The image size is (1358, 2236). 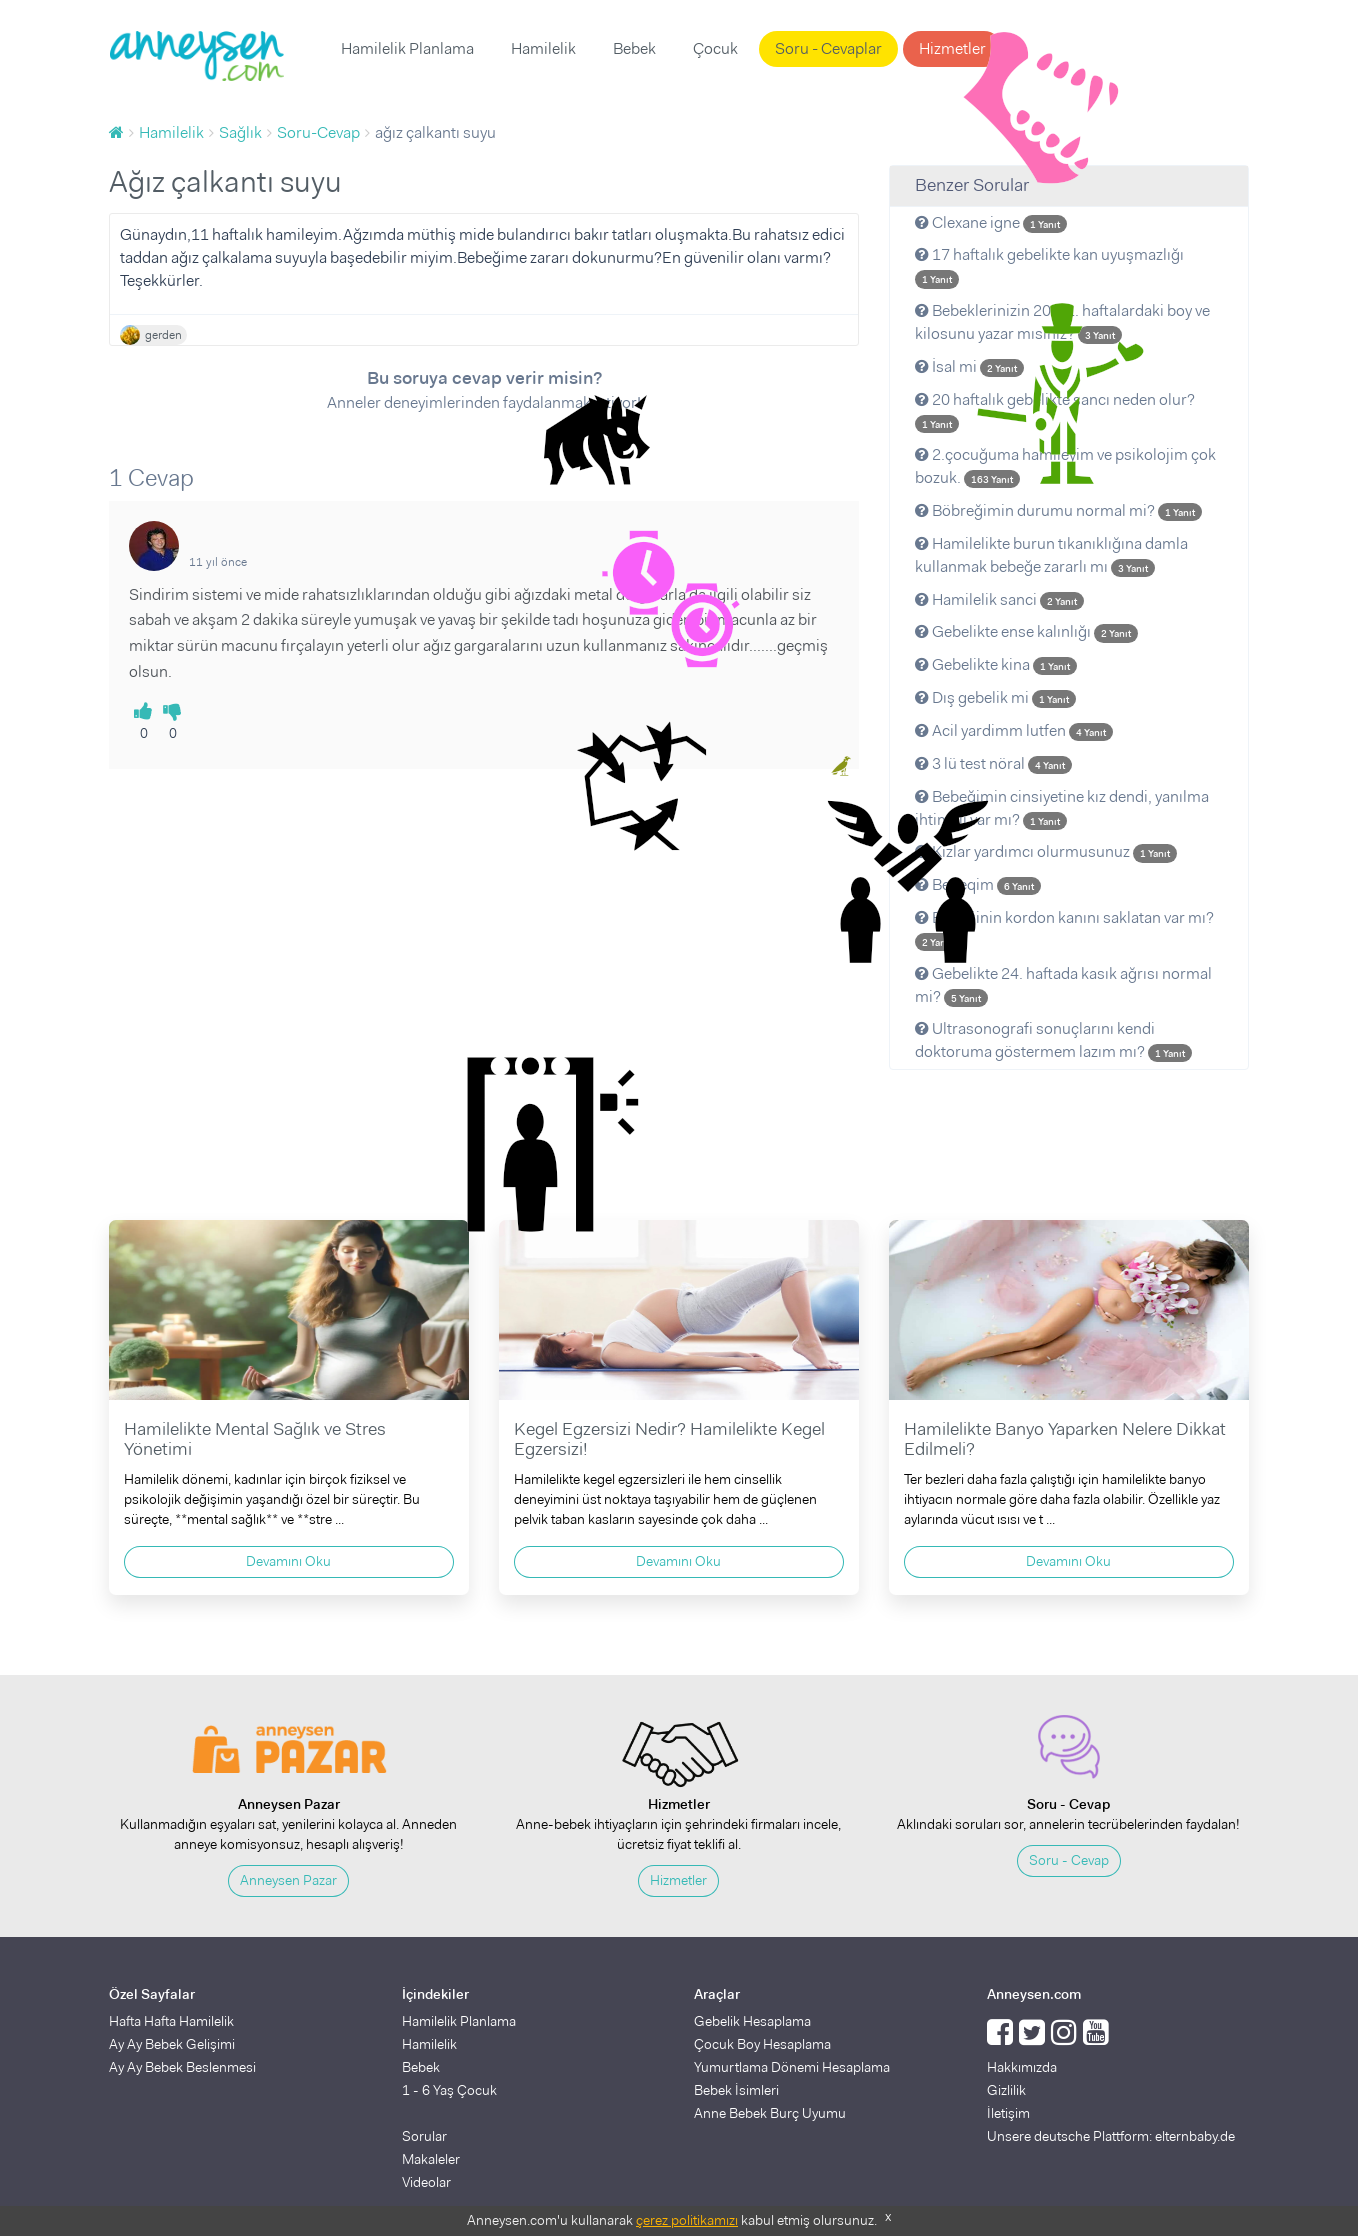 What do you see at coordinates (548, 1144) in the screenshot?
I see `security checkpoint or metal detector gate` at bounding box center [548, 1144].